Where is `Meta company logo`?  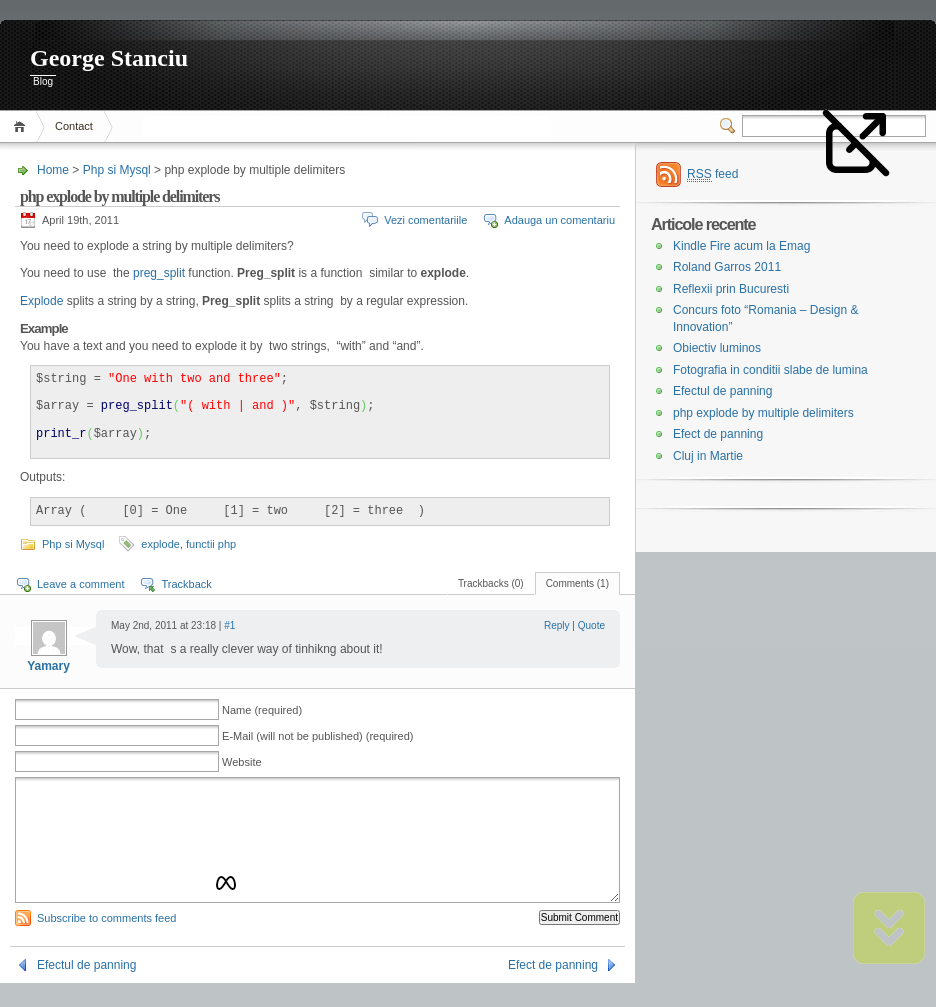
Meta company logo is located at coordinates (226, 883).